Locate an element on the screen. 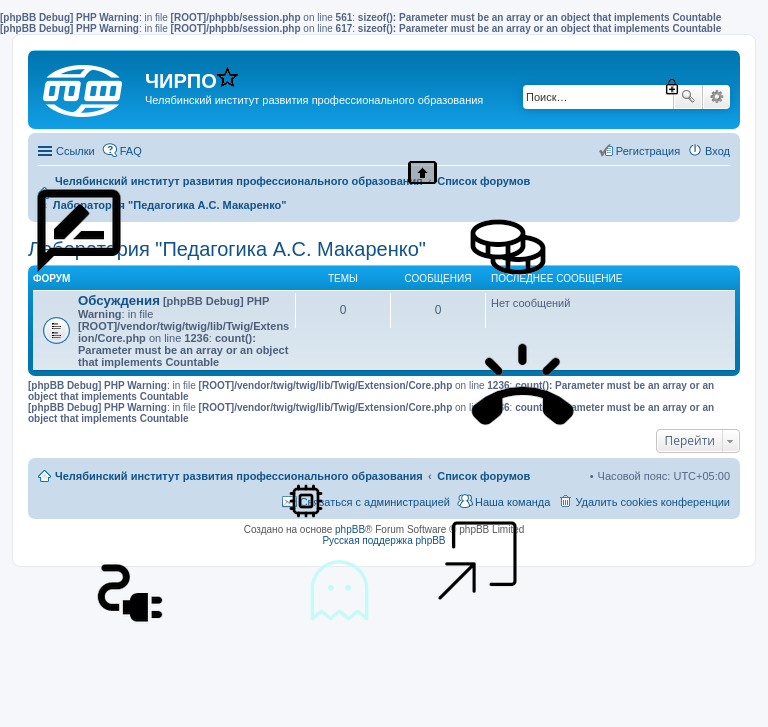 This screenshot has width=768, height=727. add item to favorites is located at coordinates (227, 77).